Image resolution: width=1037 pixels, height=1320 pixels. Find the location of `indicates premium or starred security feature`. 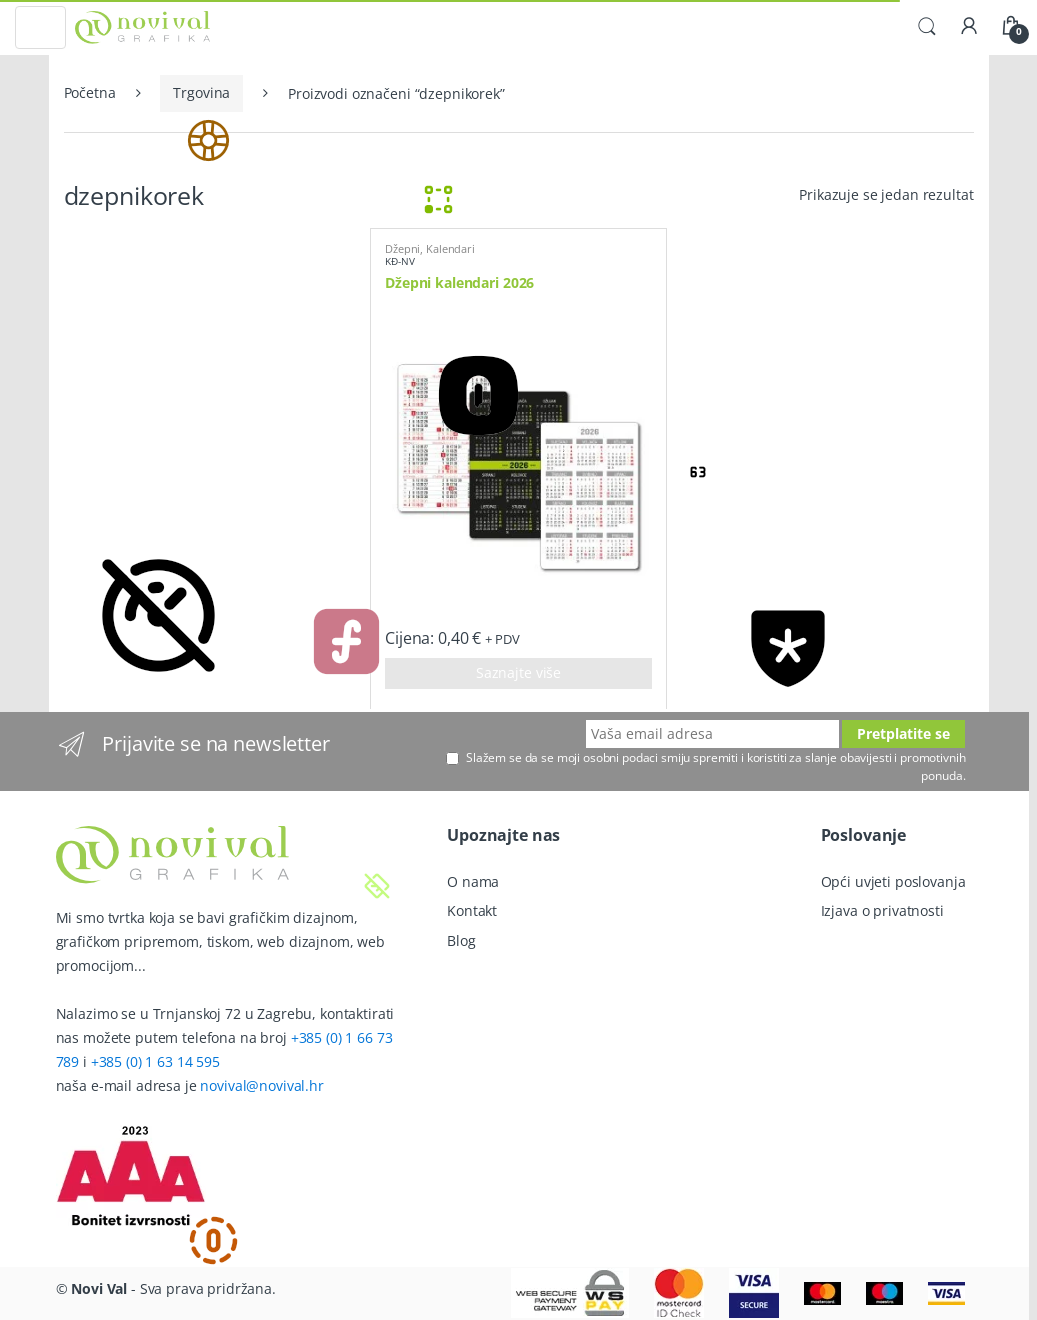

indicates premium or starred security feature is located at coordinates (788, 644).